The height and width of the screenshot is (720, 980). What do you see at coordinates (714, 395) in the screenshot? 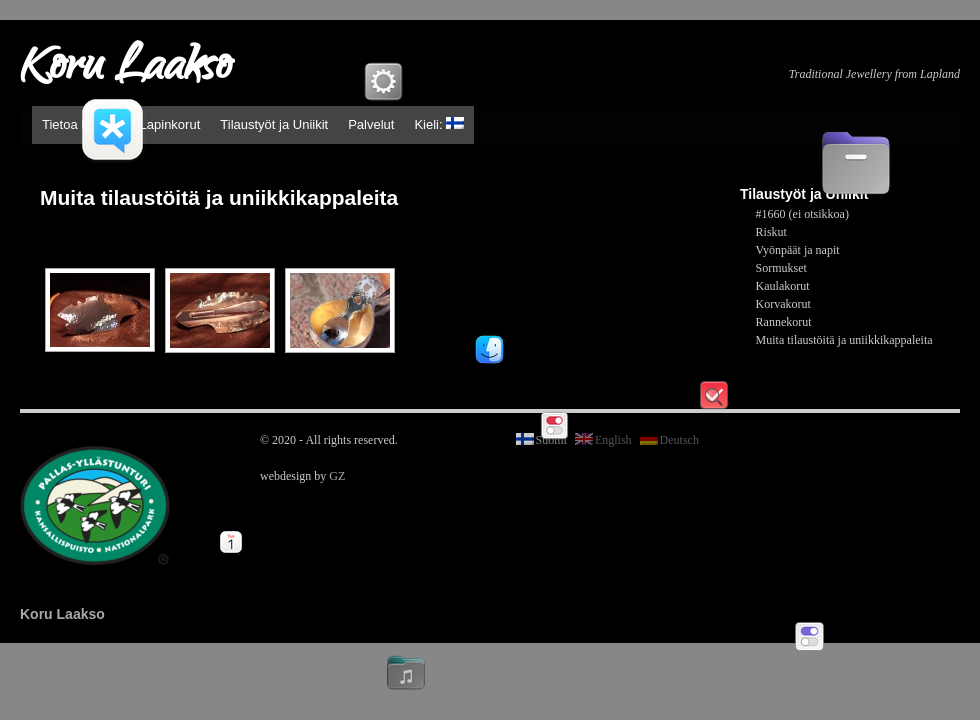
I see `open dconf editor application` at bounding box center [714, 395].